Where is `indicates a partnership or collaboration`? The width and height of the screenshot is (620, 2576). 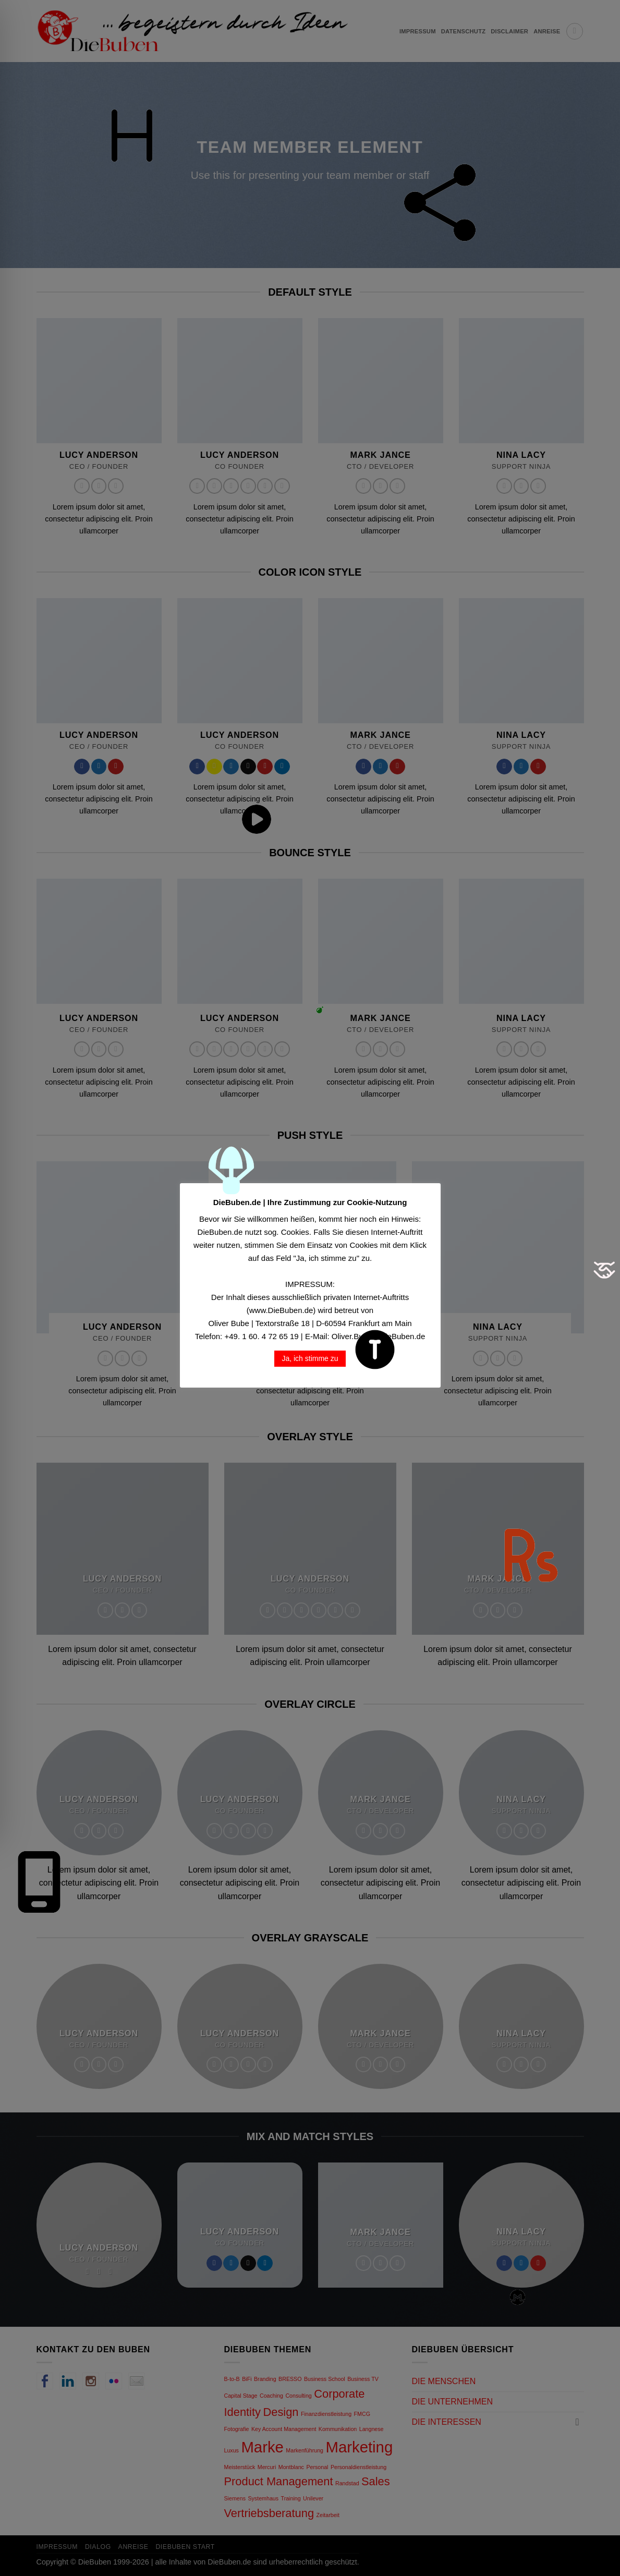
indicates a partnership or collaboration is located at coordinates (604, 1270).